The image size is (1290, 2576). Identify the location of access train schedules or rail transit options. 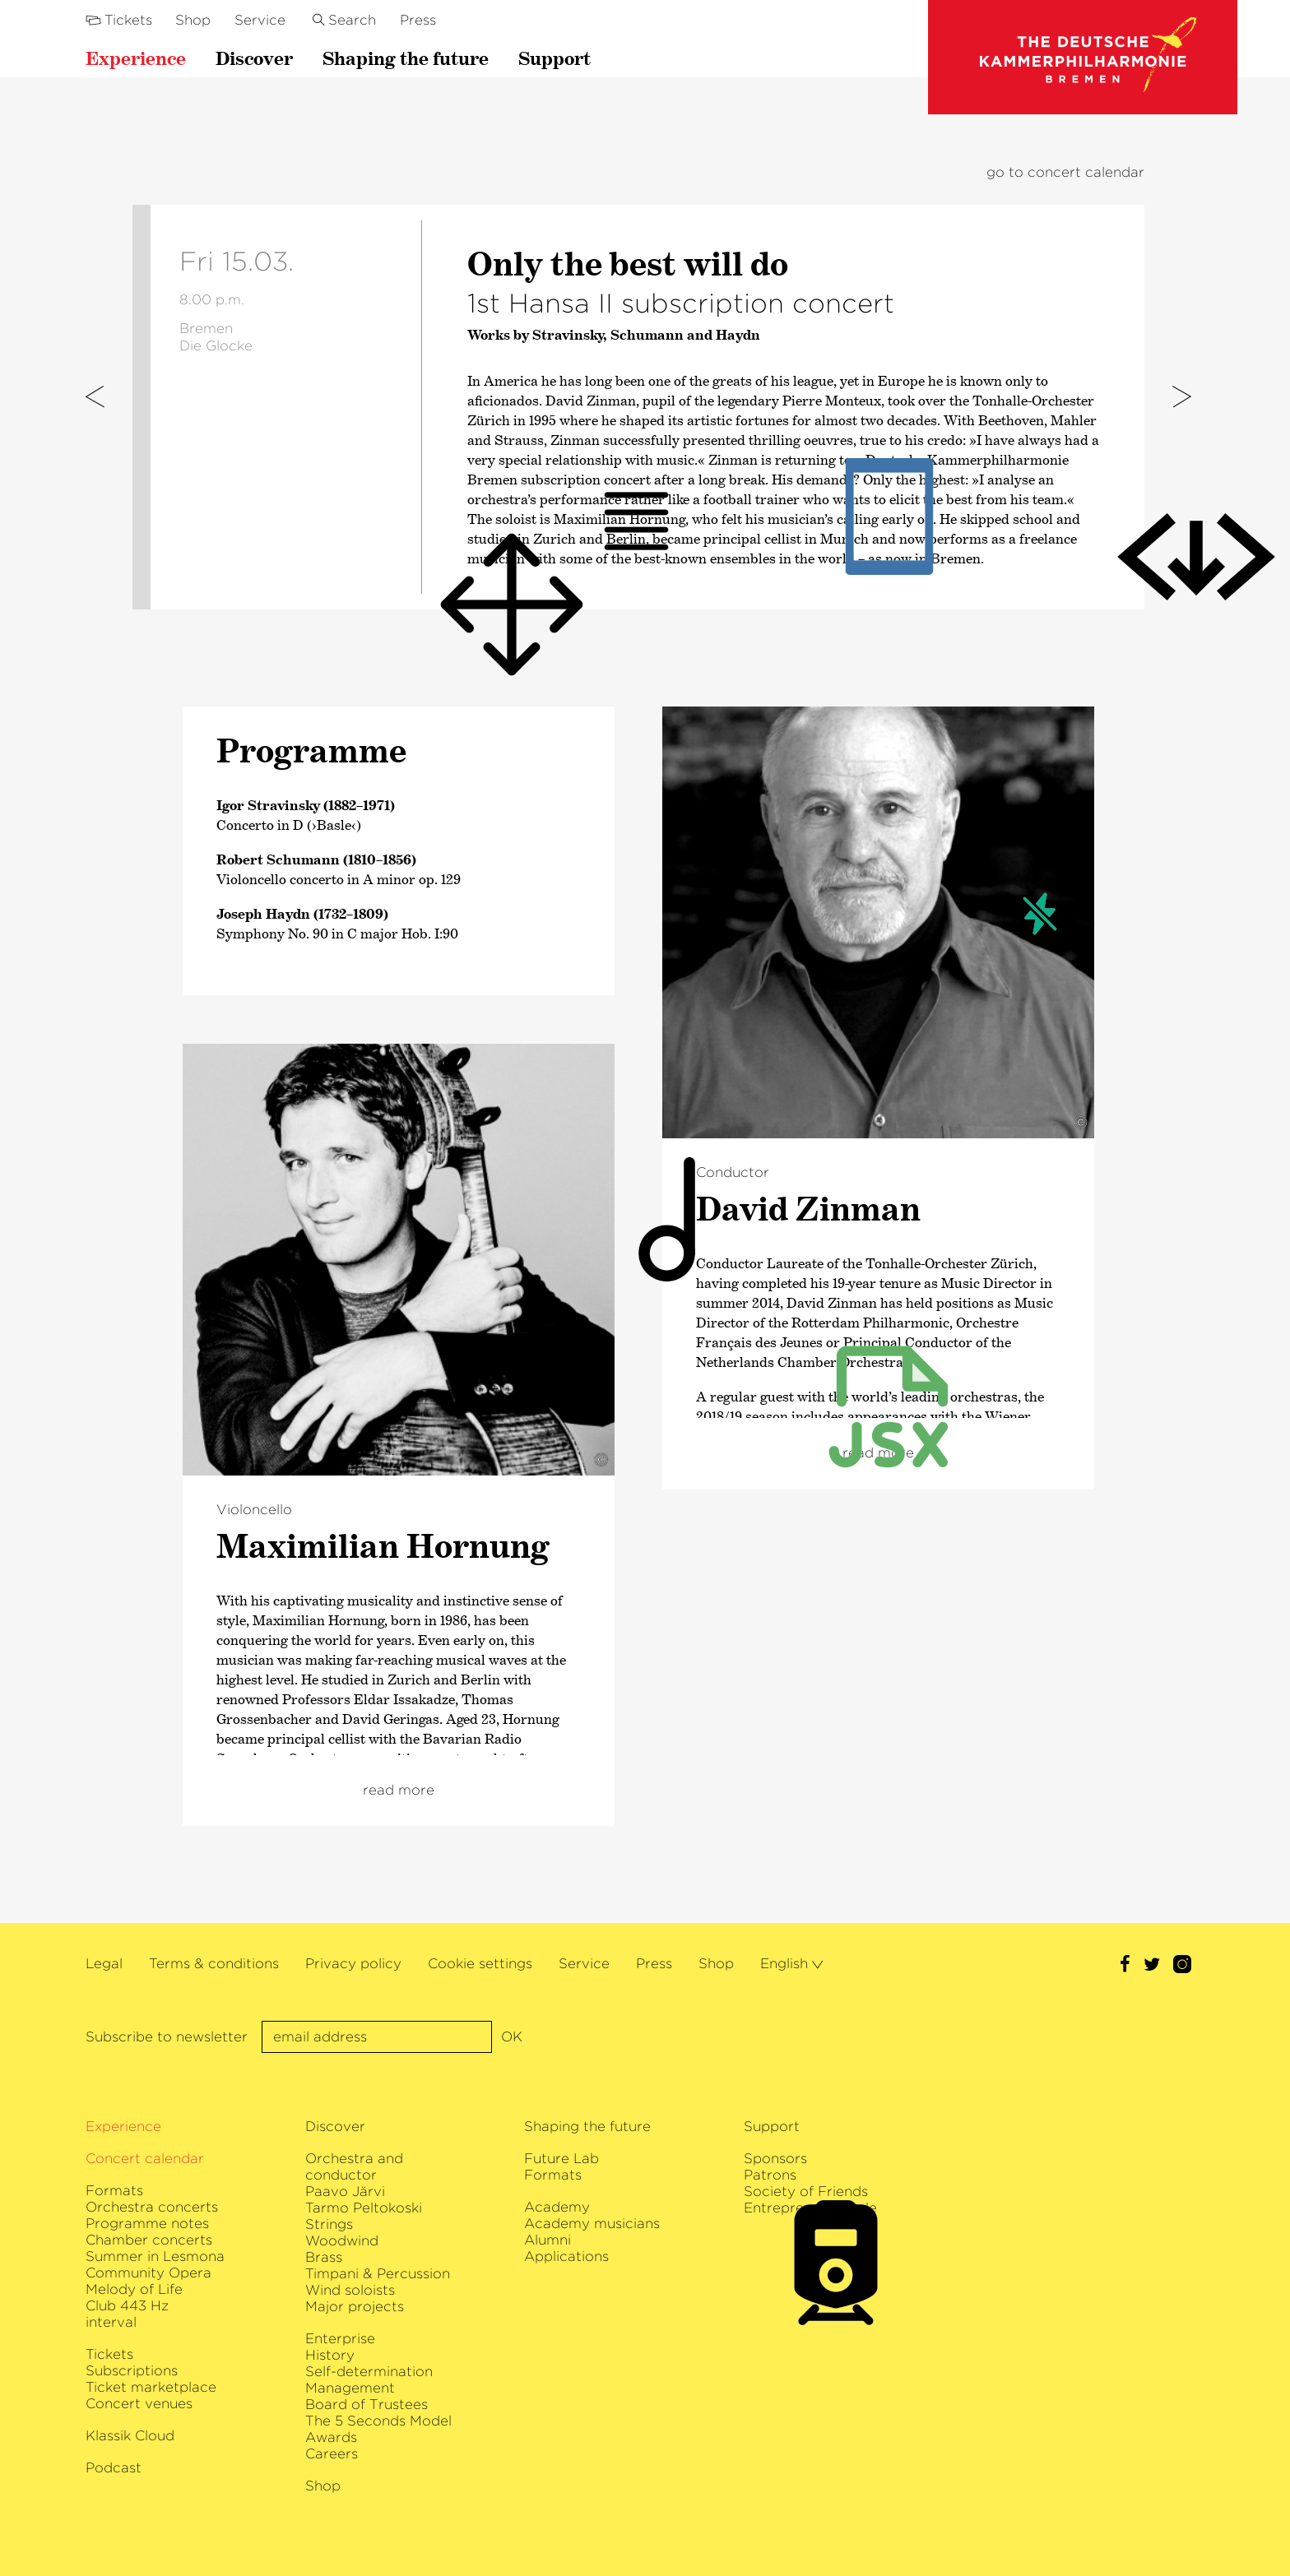
(836, 2263).